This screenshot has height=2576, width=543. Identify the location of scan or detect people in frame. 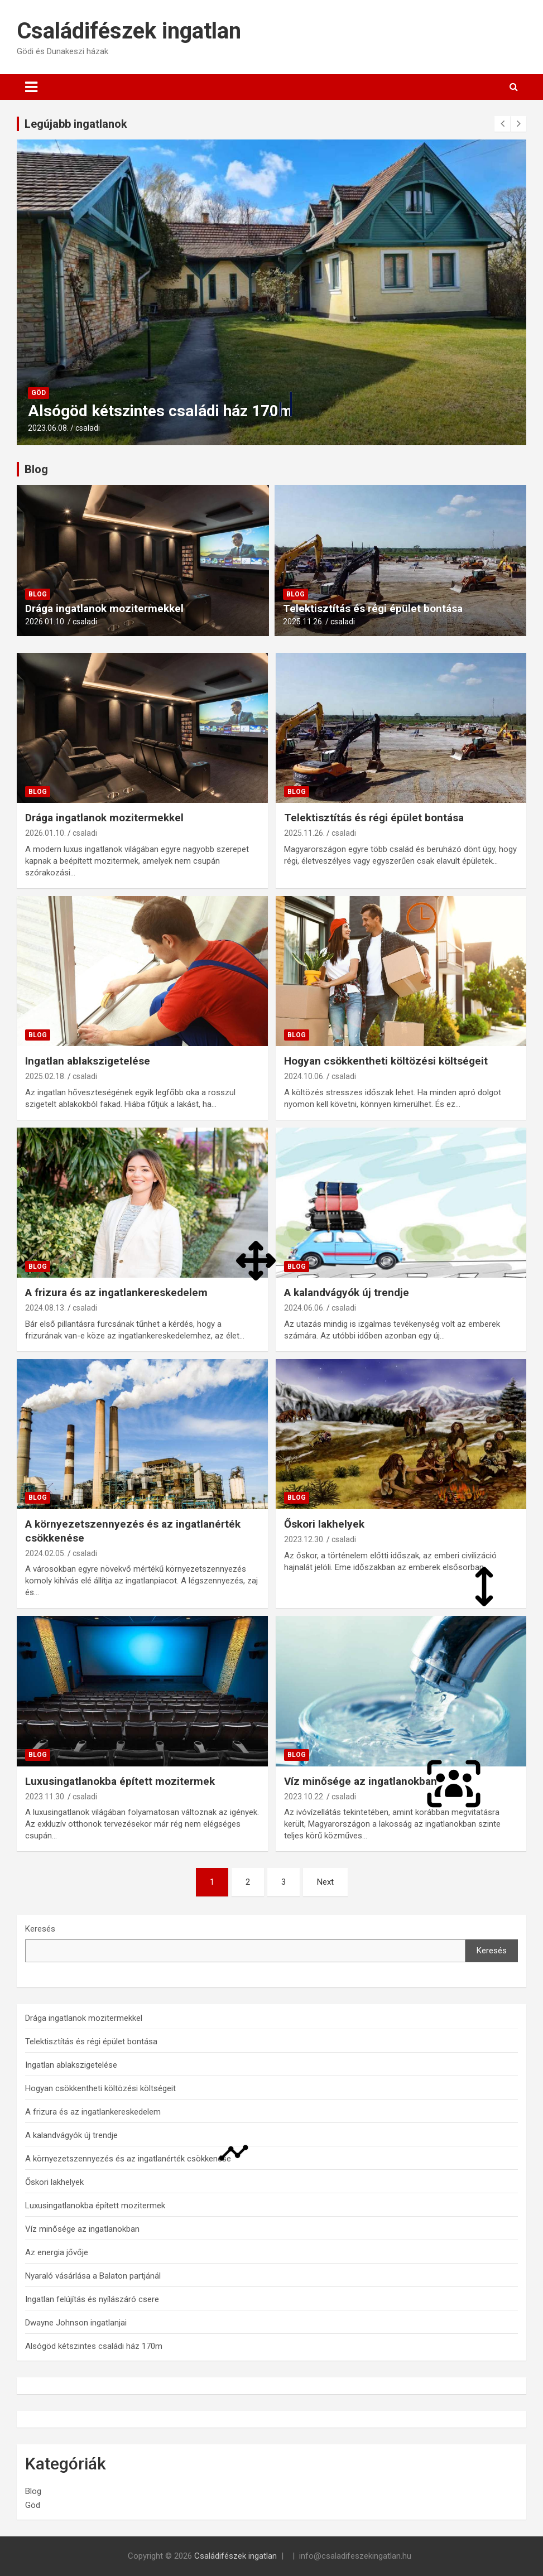
(454, 1784).